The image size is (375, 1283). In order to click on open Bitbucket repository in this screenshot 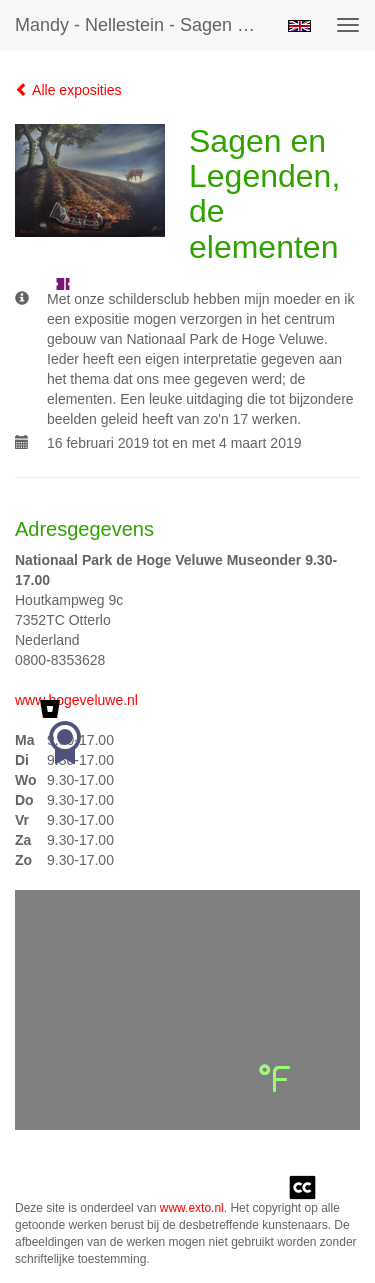, I will do `click(50, 709)`.